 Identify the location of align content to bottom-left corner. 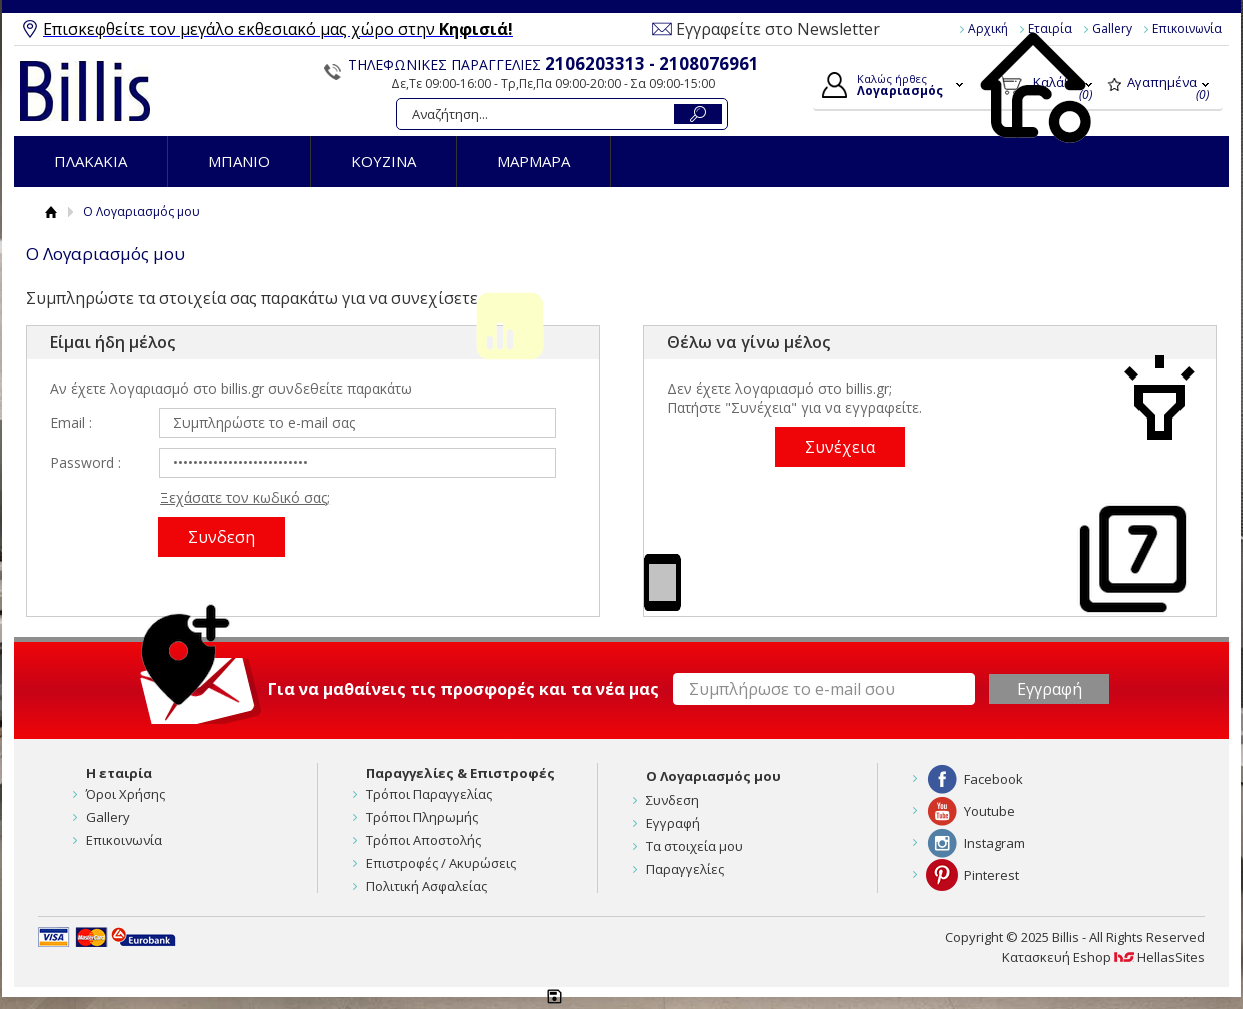
(510, 326).